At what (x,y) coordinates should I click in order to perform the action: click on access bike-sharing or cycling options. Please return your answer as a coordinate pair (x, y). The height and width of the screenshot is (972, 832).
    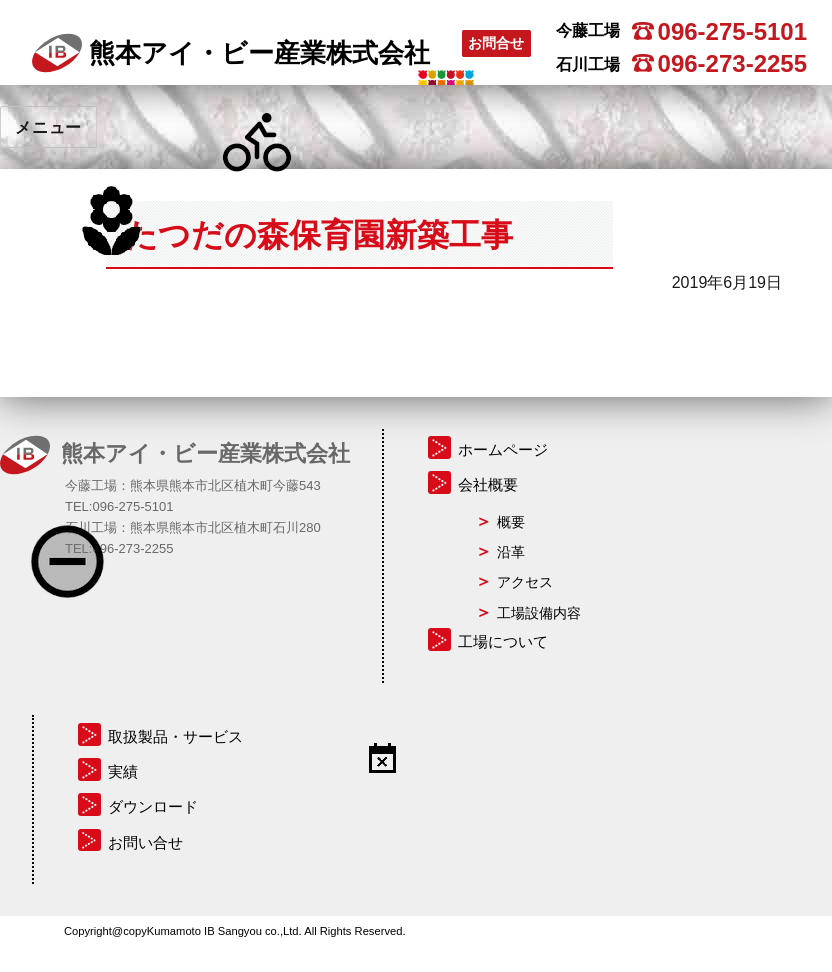
    Looking at the image, I should click on (257, 141).